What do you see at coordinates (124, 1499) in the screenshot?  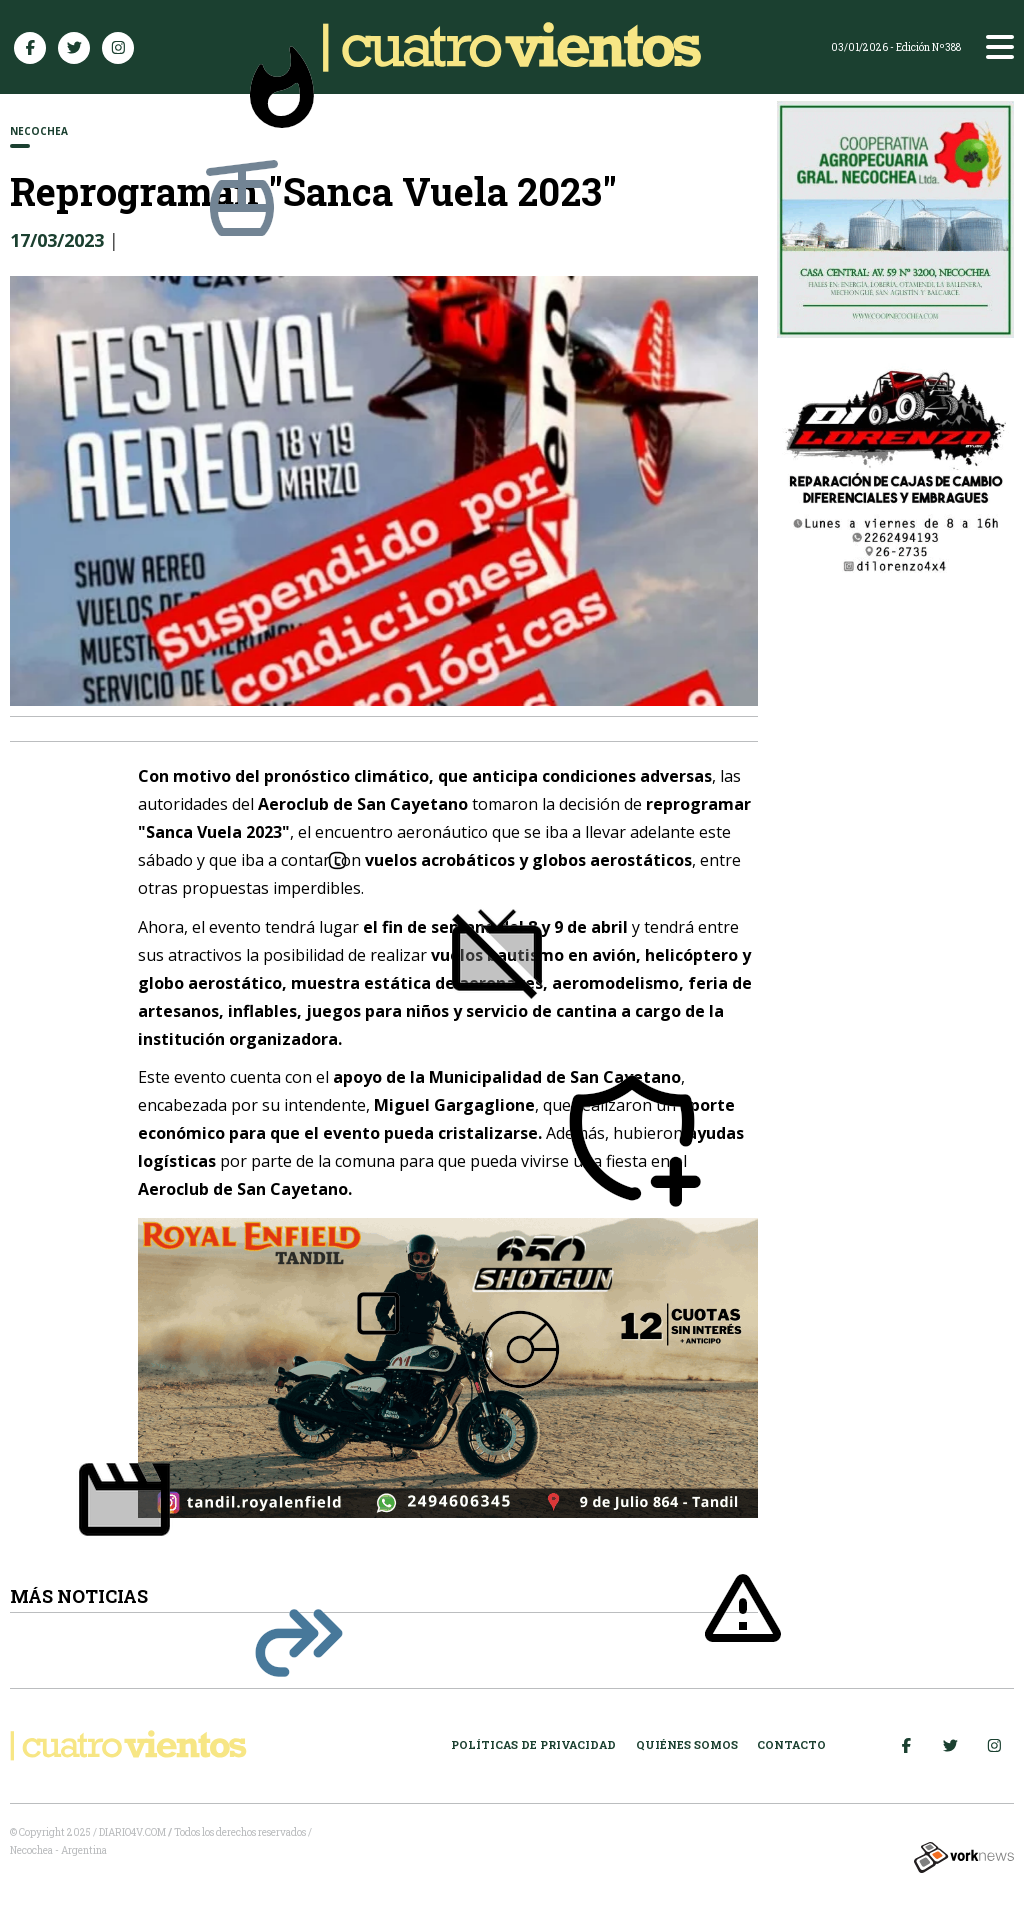 I see `access movies or video content` at bounding box center [124, 1499].